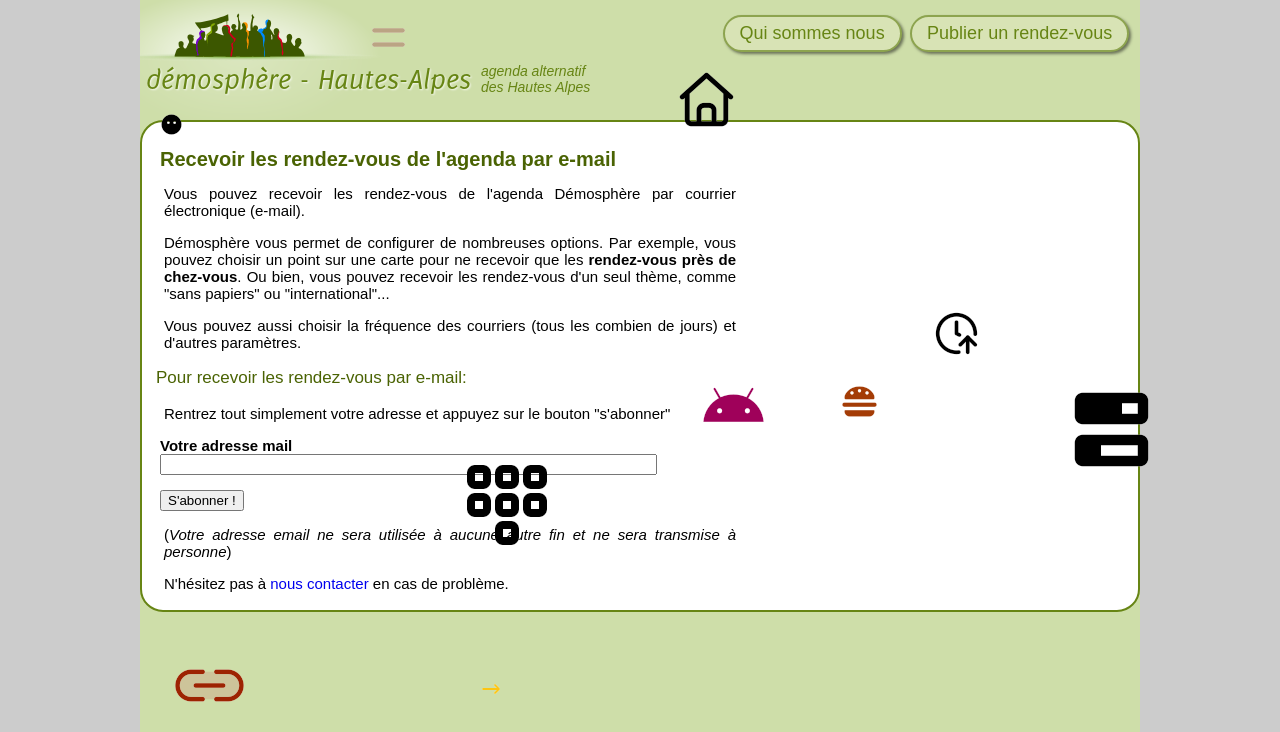 This screenshot has height=732, width=1280. What do you see at coordinates (209, 685) in the screenshot?
I see `copy or share a link` at bounding box center [209, 685].